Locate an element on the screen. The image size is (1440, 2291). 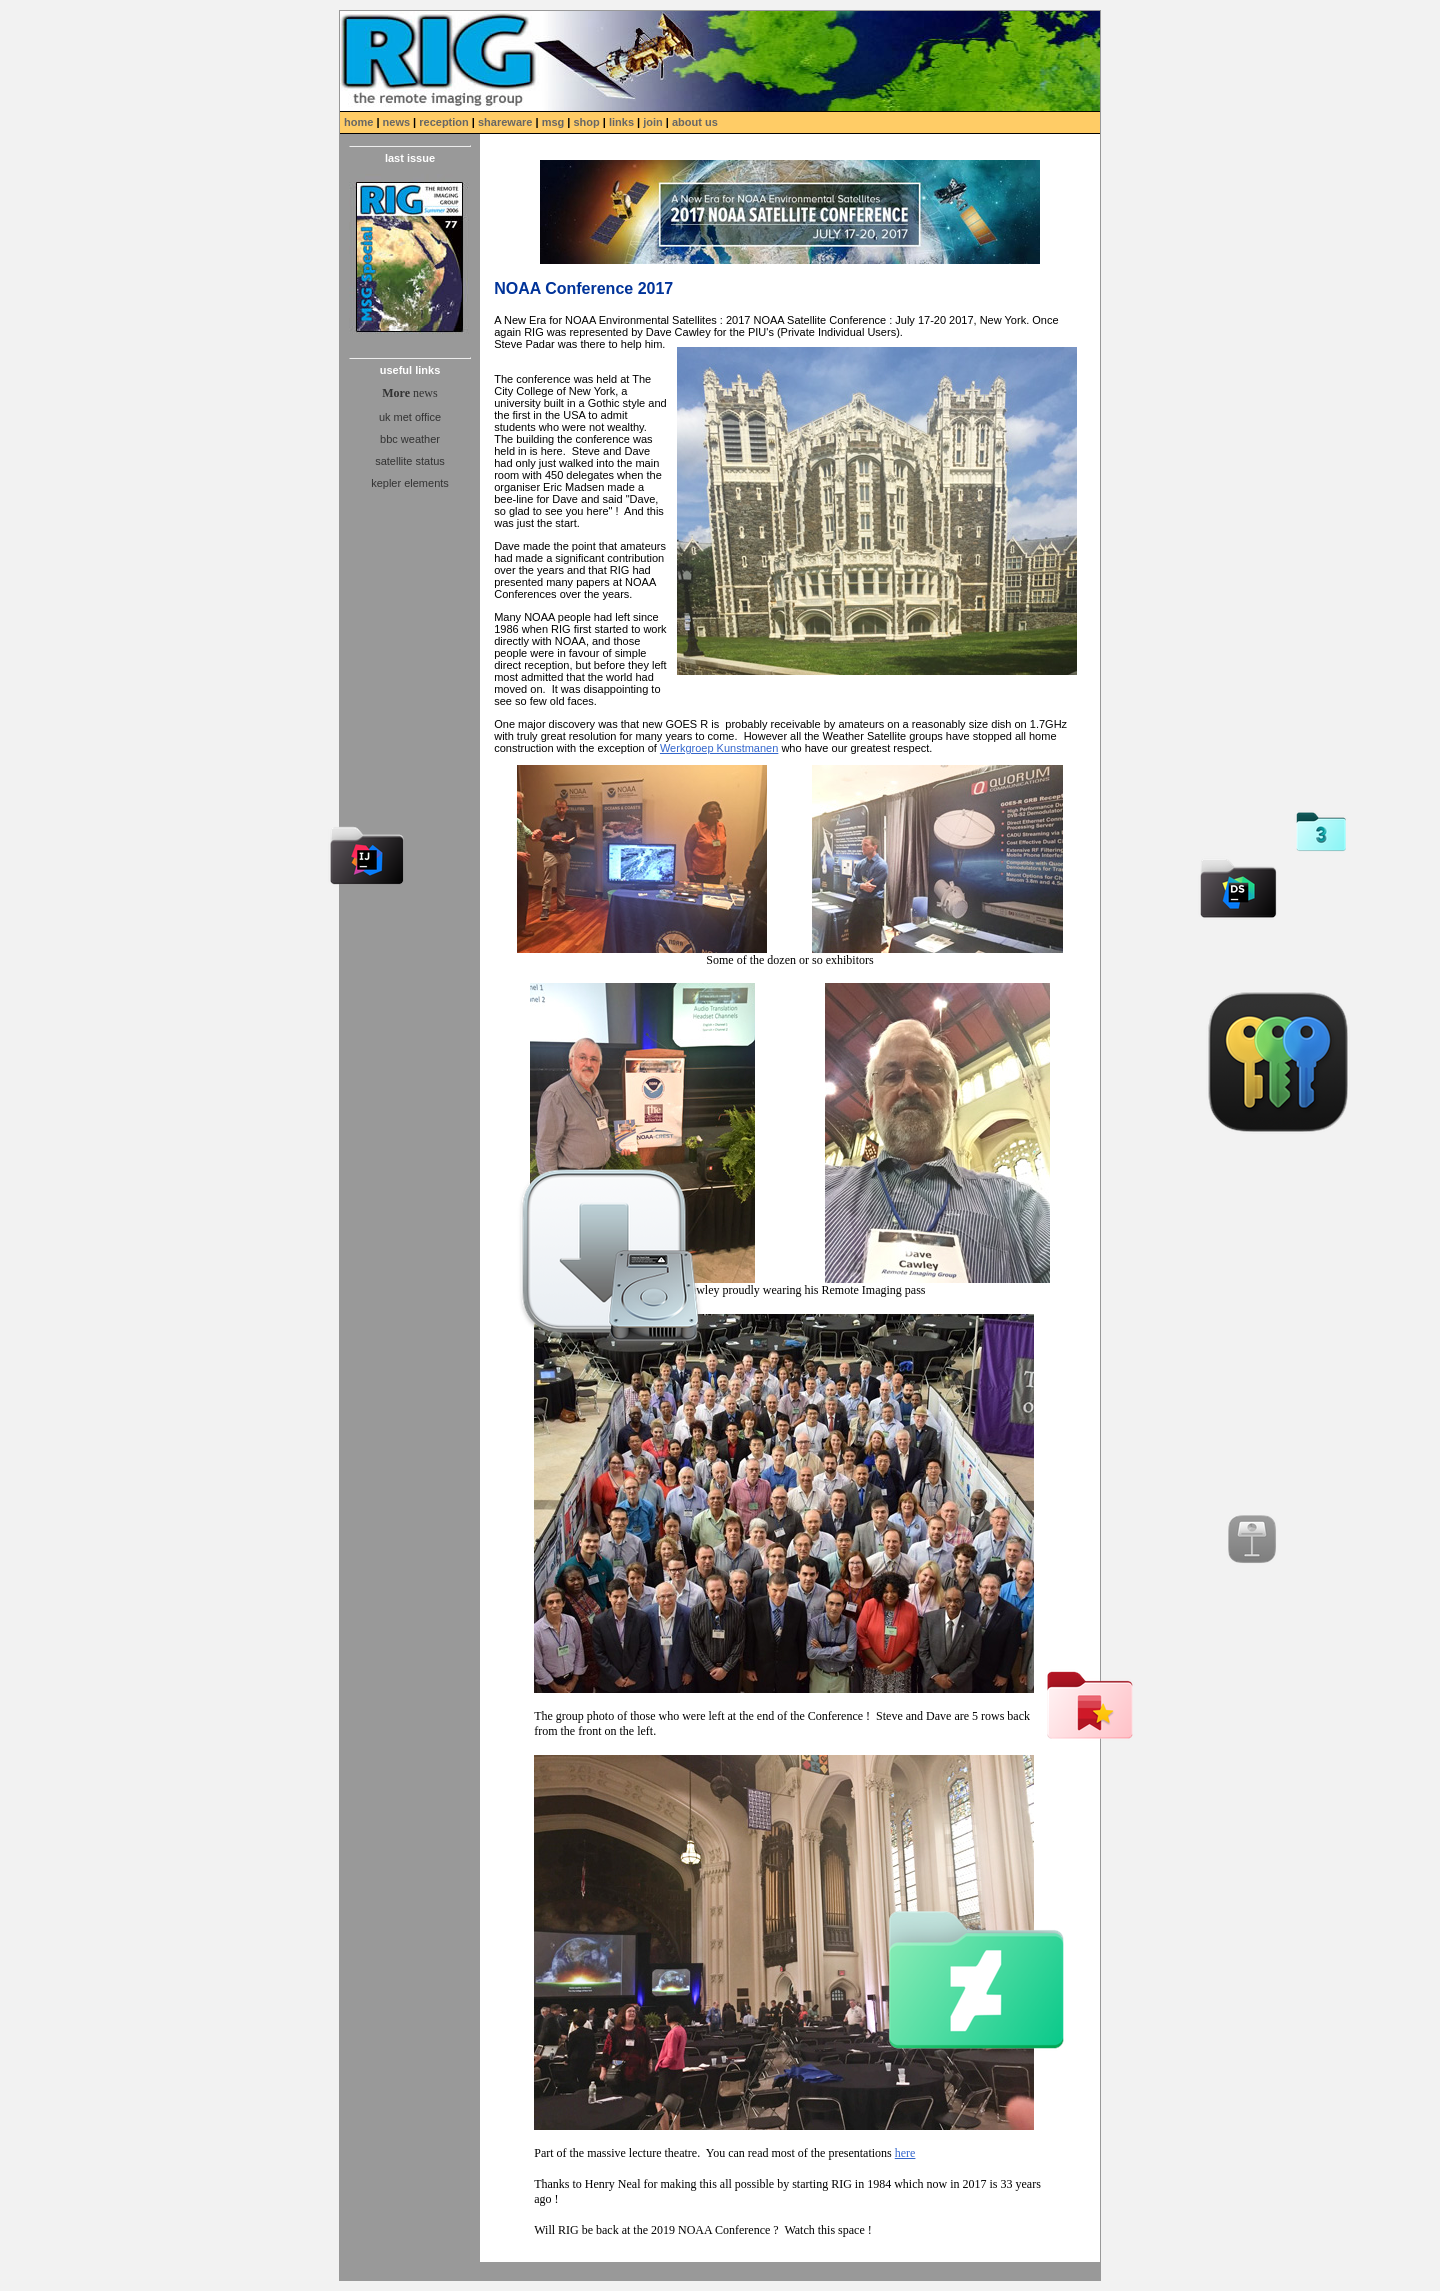
open your DeviantArt downloads folder is located at coordinates (975, 1984).